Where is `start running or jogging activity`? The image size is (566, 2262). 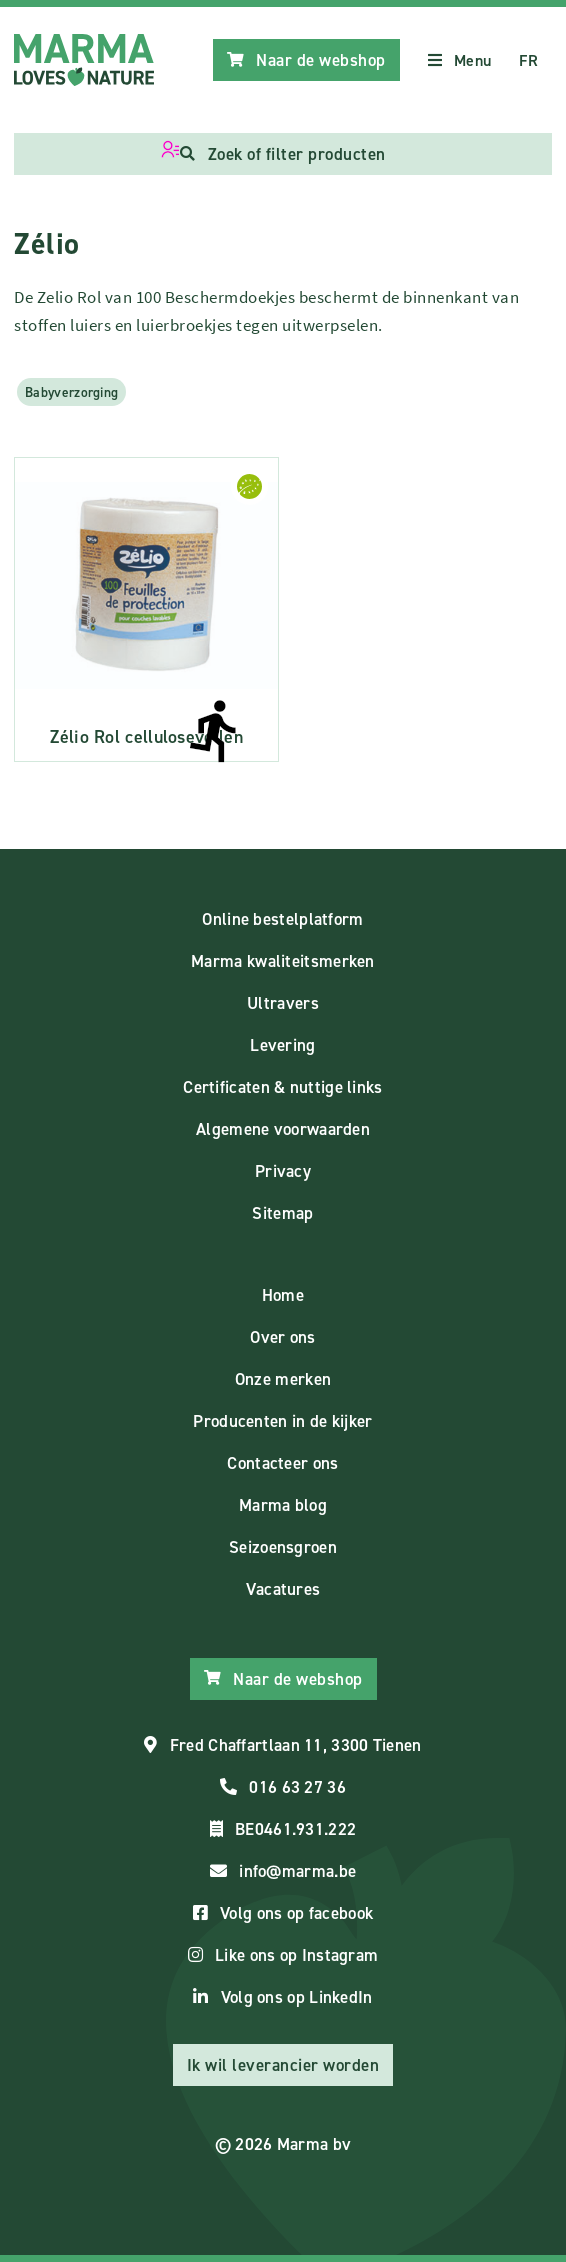 start running or jogging activity is located at coordinates (215, 730).